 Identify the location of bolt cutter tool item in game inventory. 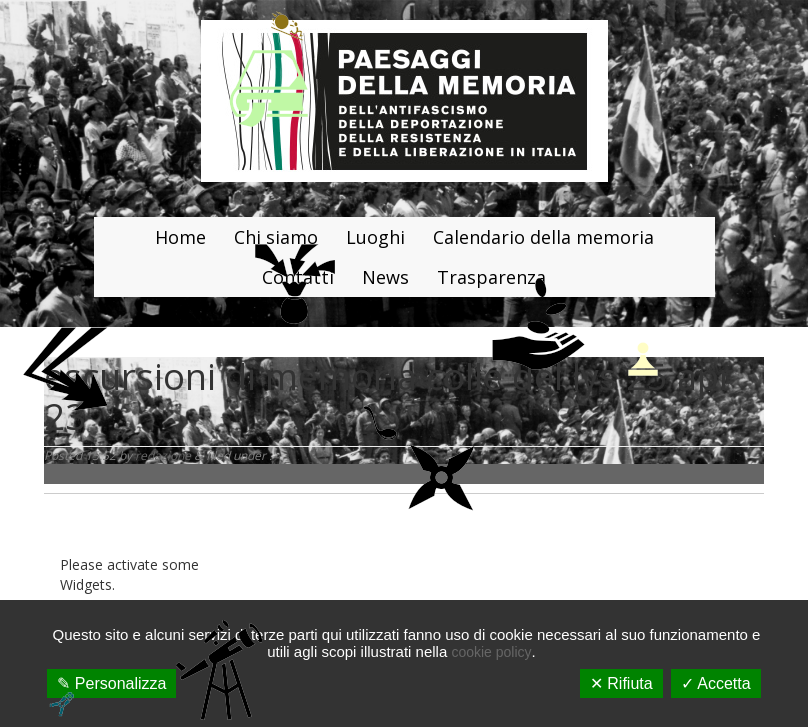
(62, 704).